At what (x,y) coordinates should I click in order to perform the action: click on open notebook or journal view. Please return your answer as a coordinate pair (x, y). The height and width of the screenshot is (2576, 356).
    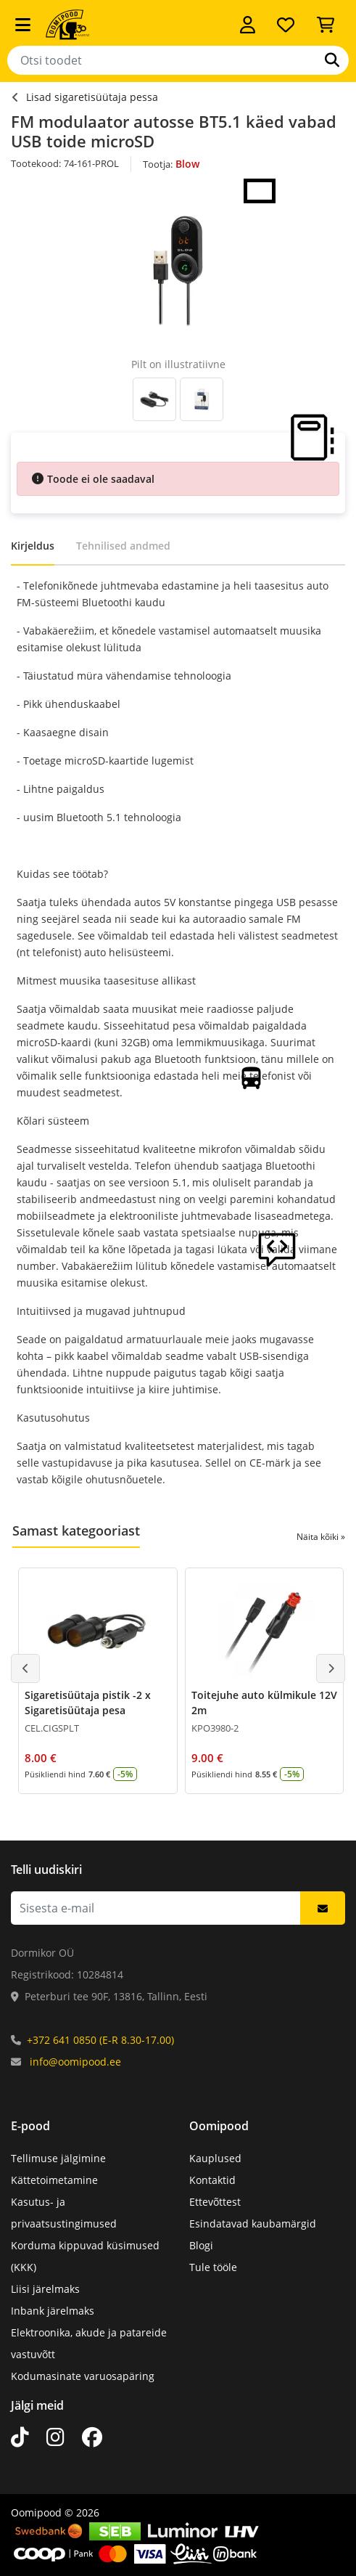
    Looking at the image, I should click on (310, 437).